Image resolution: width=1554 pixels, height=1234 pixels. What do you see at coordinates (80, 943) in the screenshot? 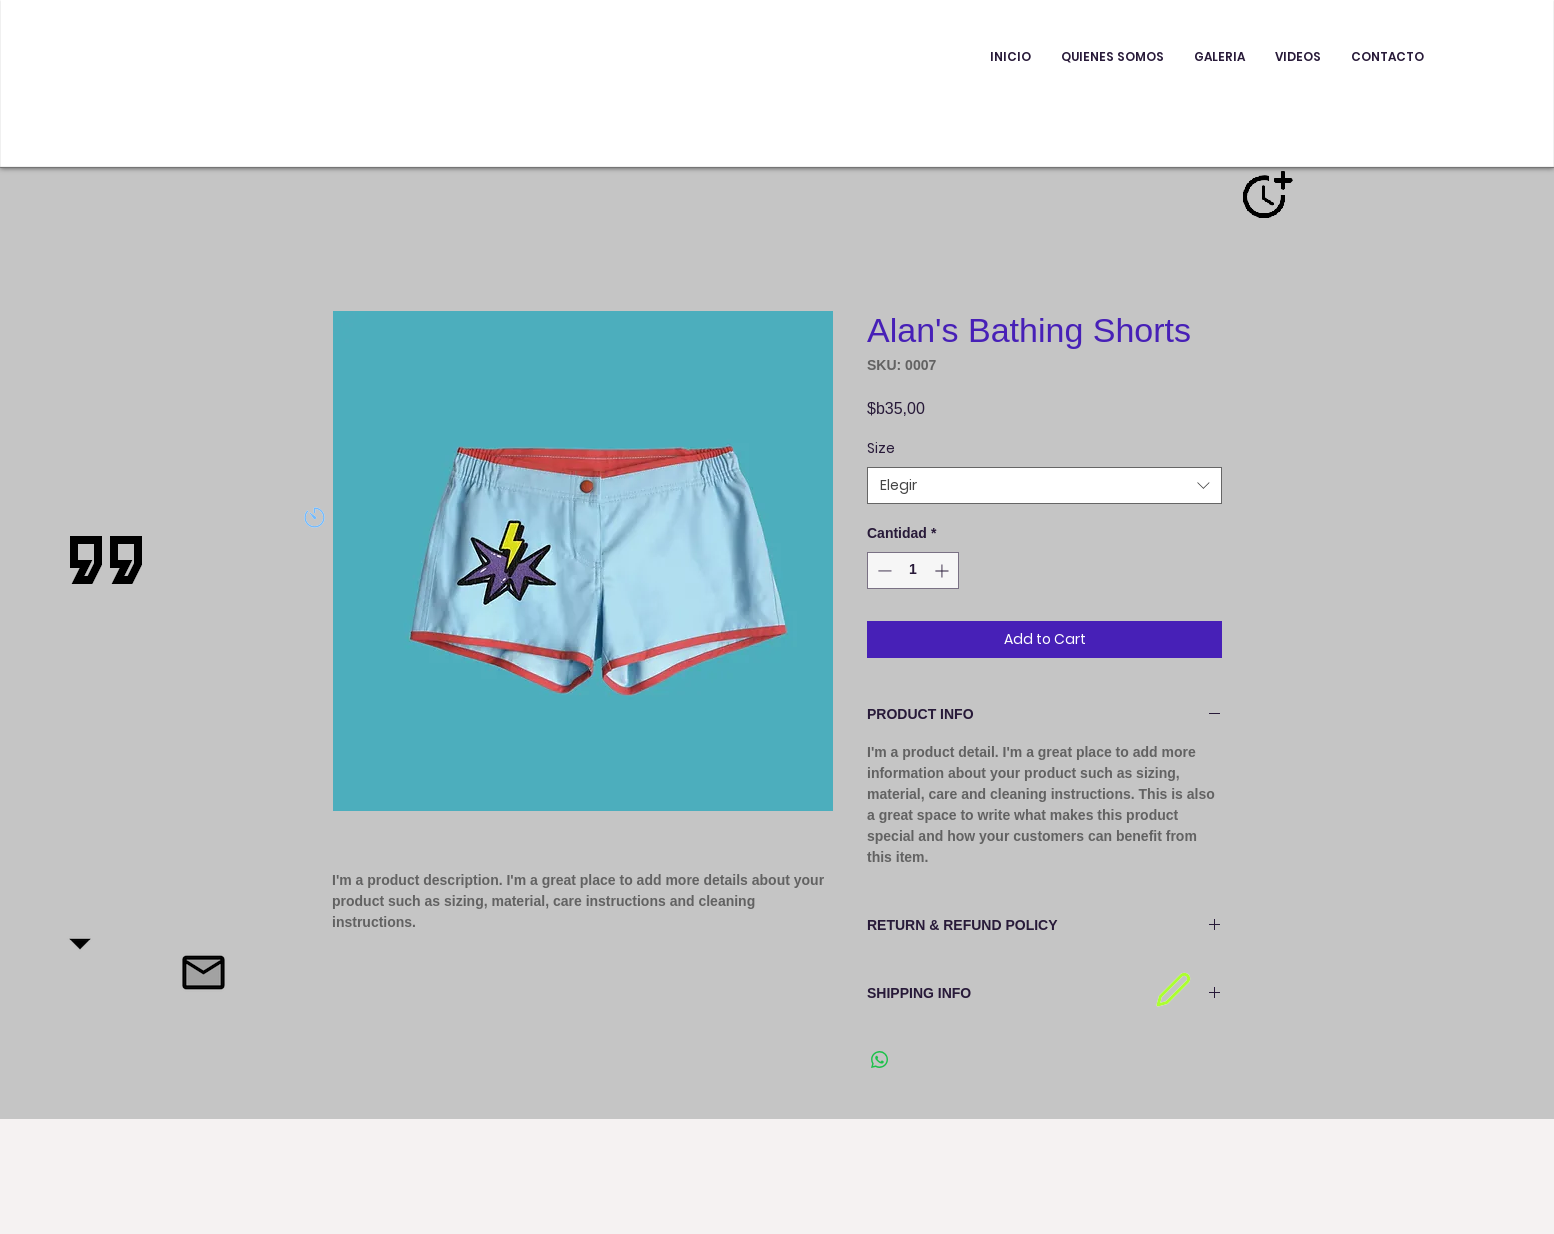
I see `expand a dropdown menu` at bounding box center [80, 943].